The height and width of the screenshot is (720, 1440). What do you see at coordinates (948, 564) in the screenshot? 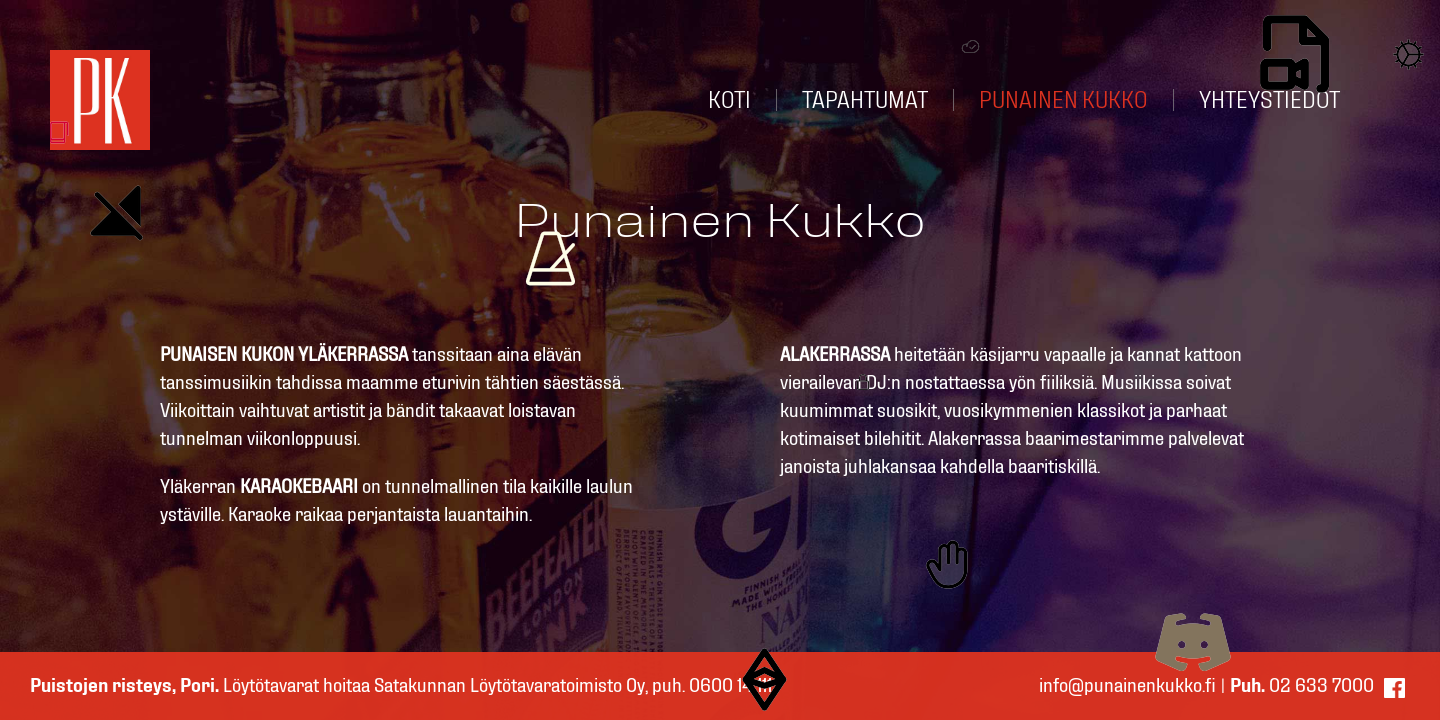
I see `stop or pause an action` at bounding box center [948, 564].